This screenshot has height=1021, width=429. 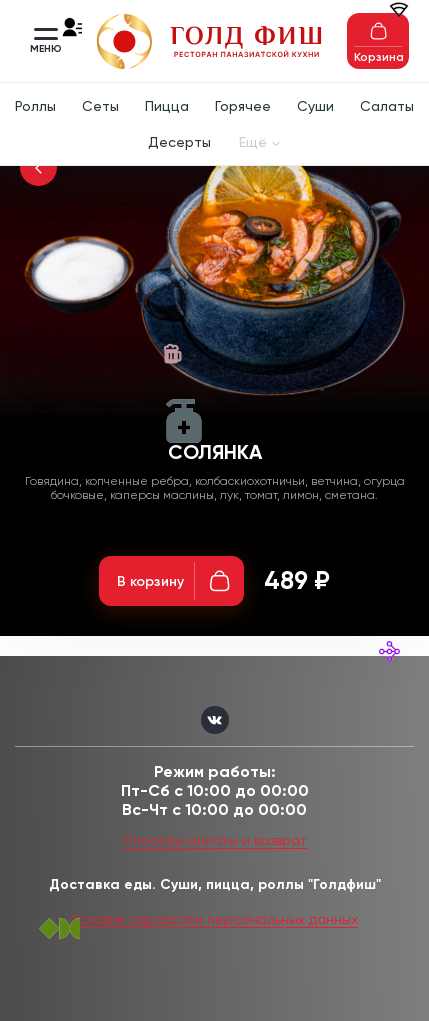 I want to click on 42 school / 42 group logo, so click(x=59, y=928).